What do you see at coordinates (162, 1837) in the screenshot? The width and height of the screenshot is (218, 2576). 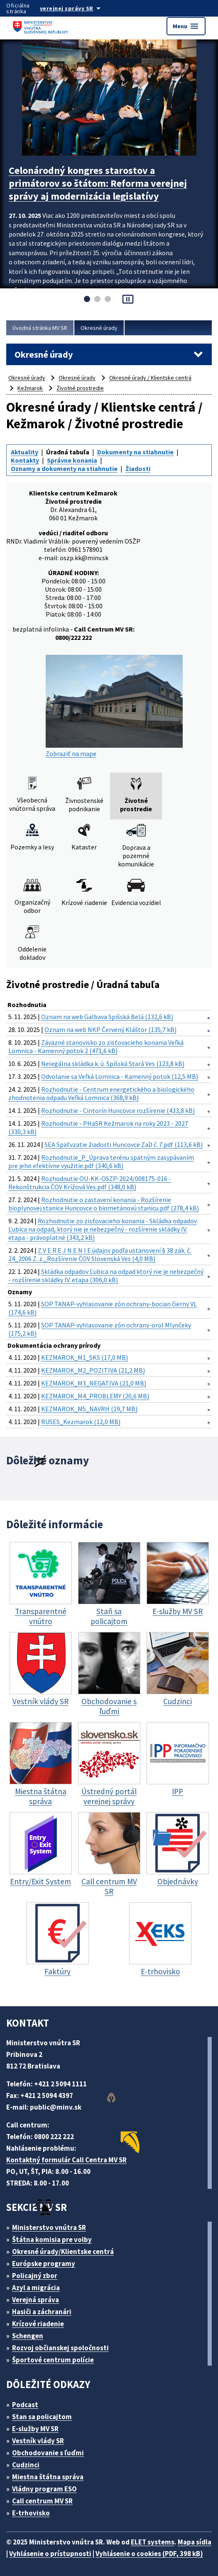 I see `open or browse files in a folder` at bounding box center [162, 1837].